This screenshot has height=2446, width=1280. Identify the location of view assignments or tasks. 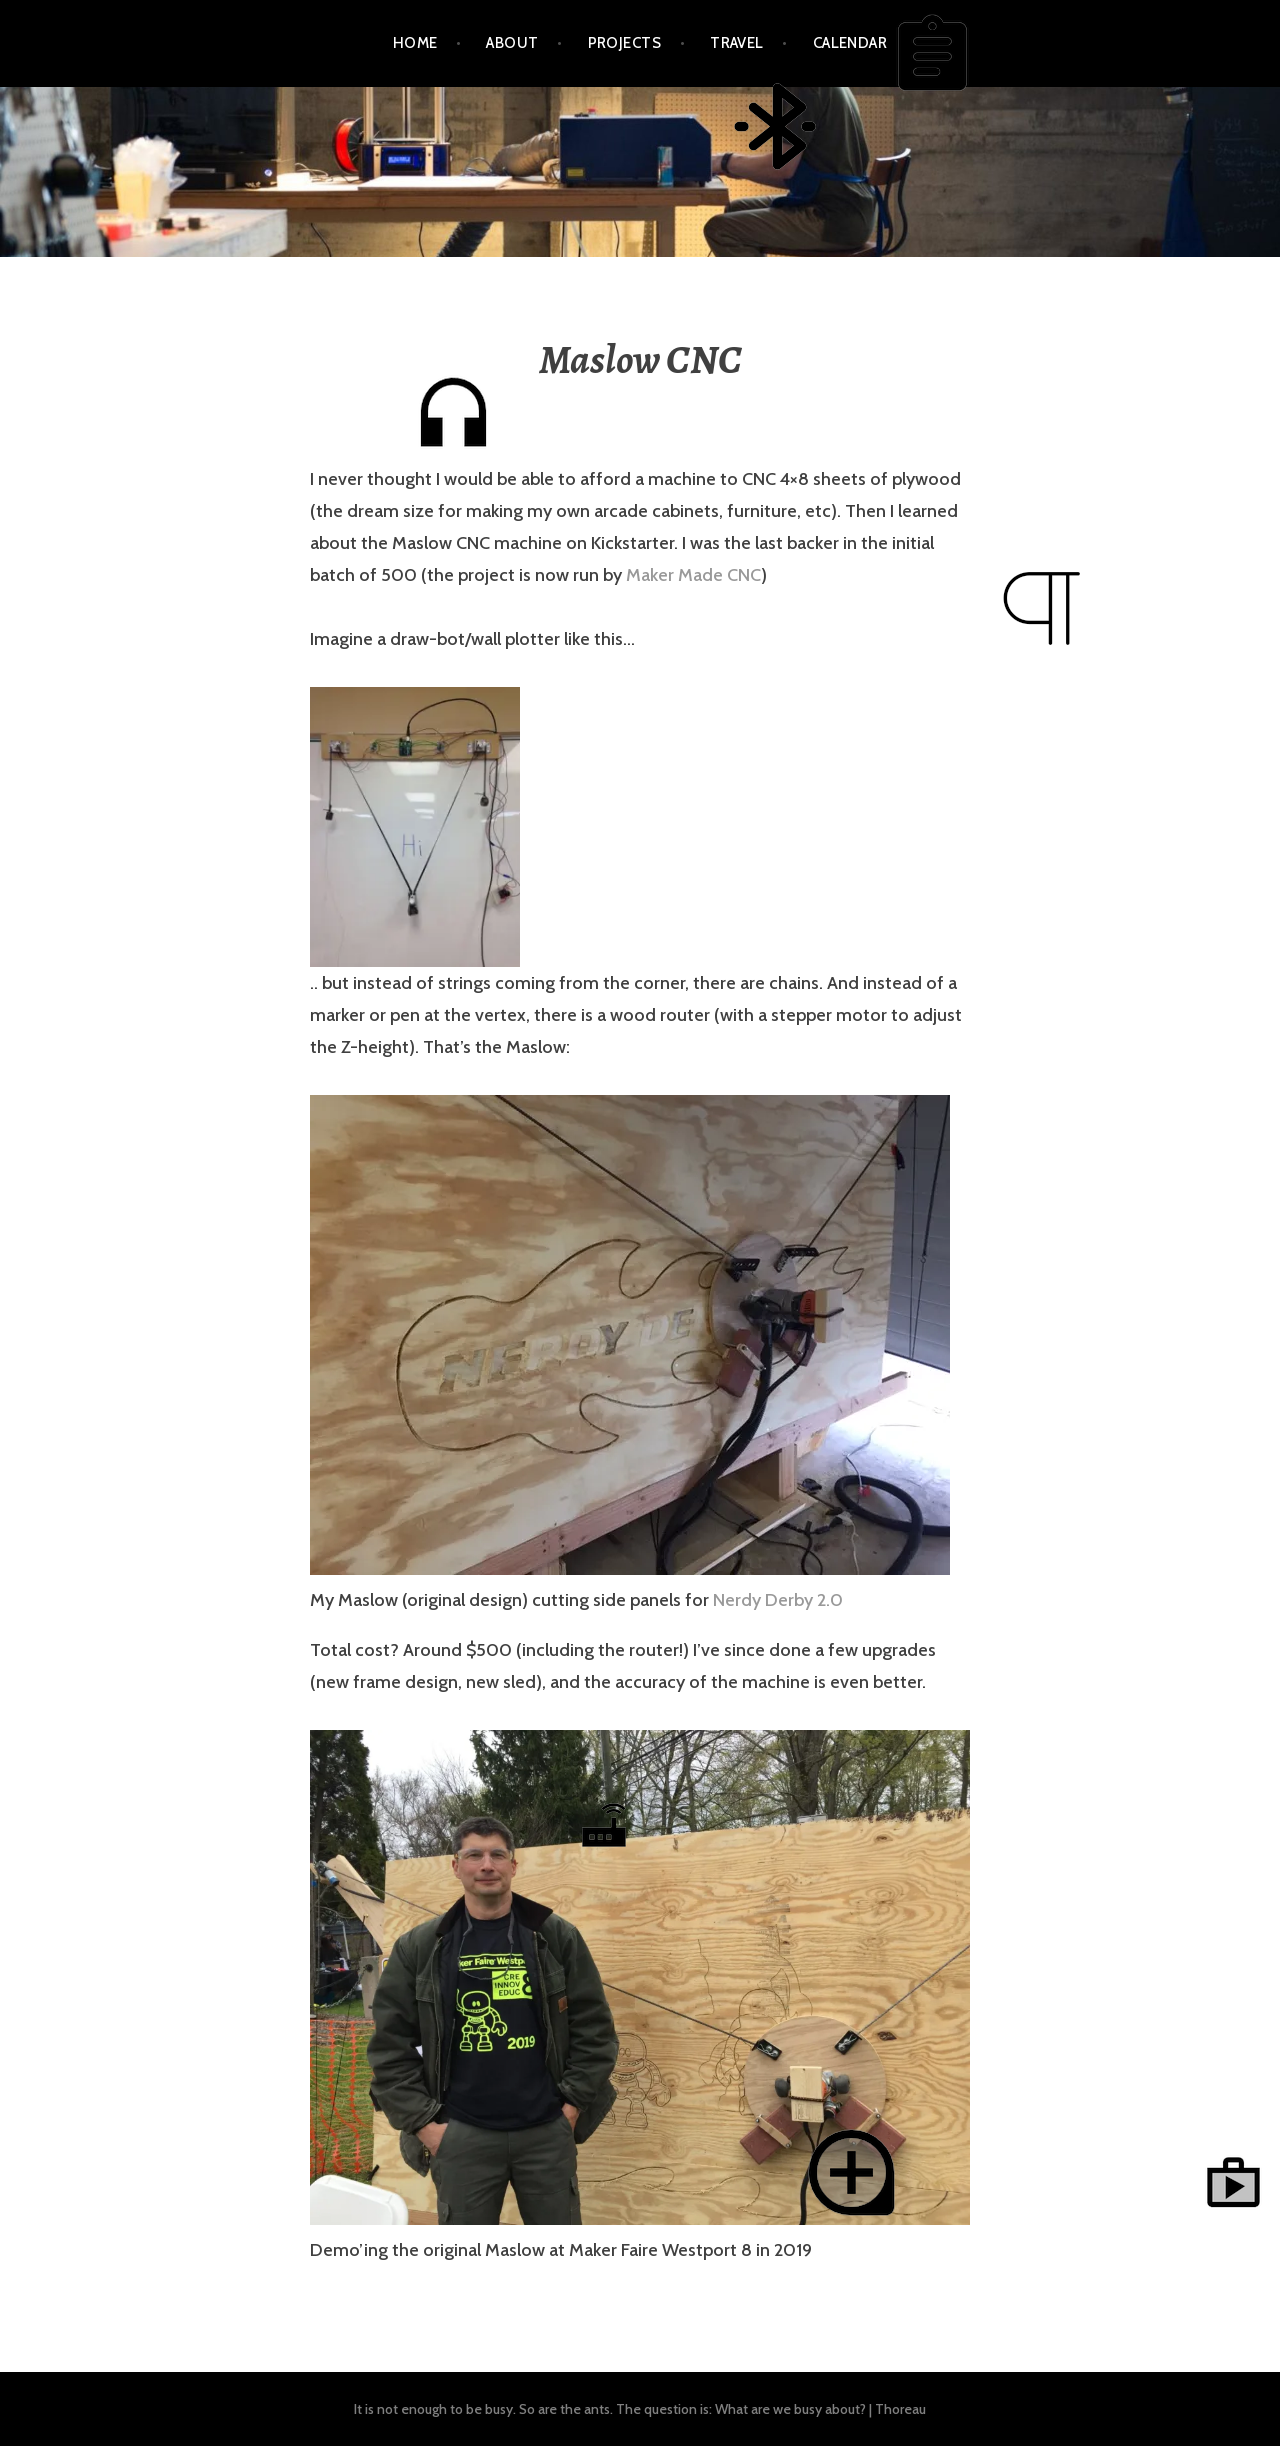
(932, 56).